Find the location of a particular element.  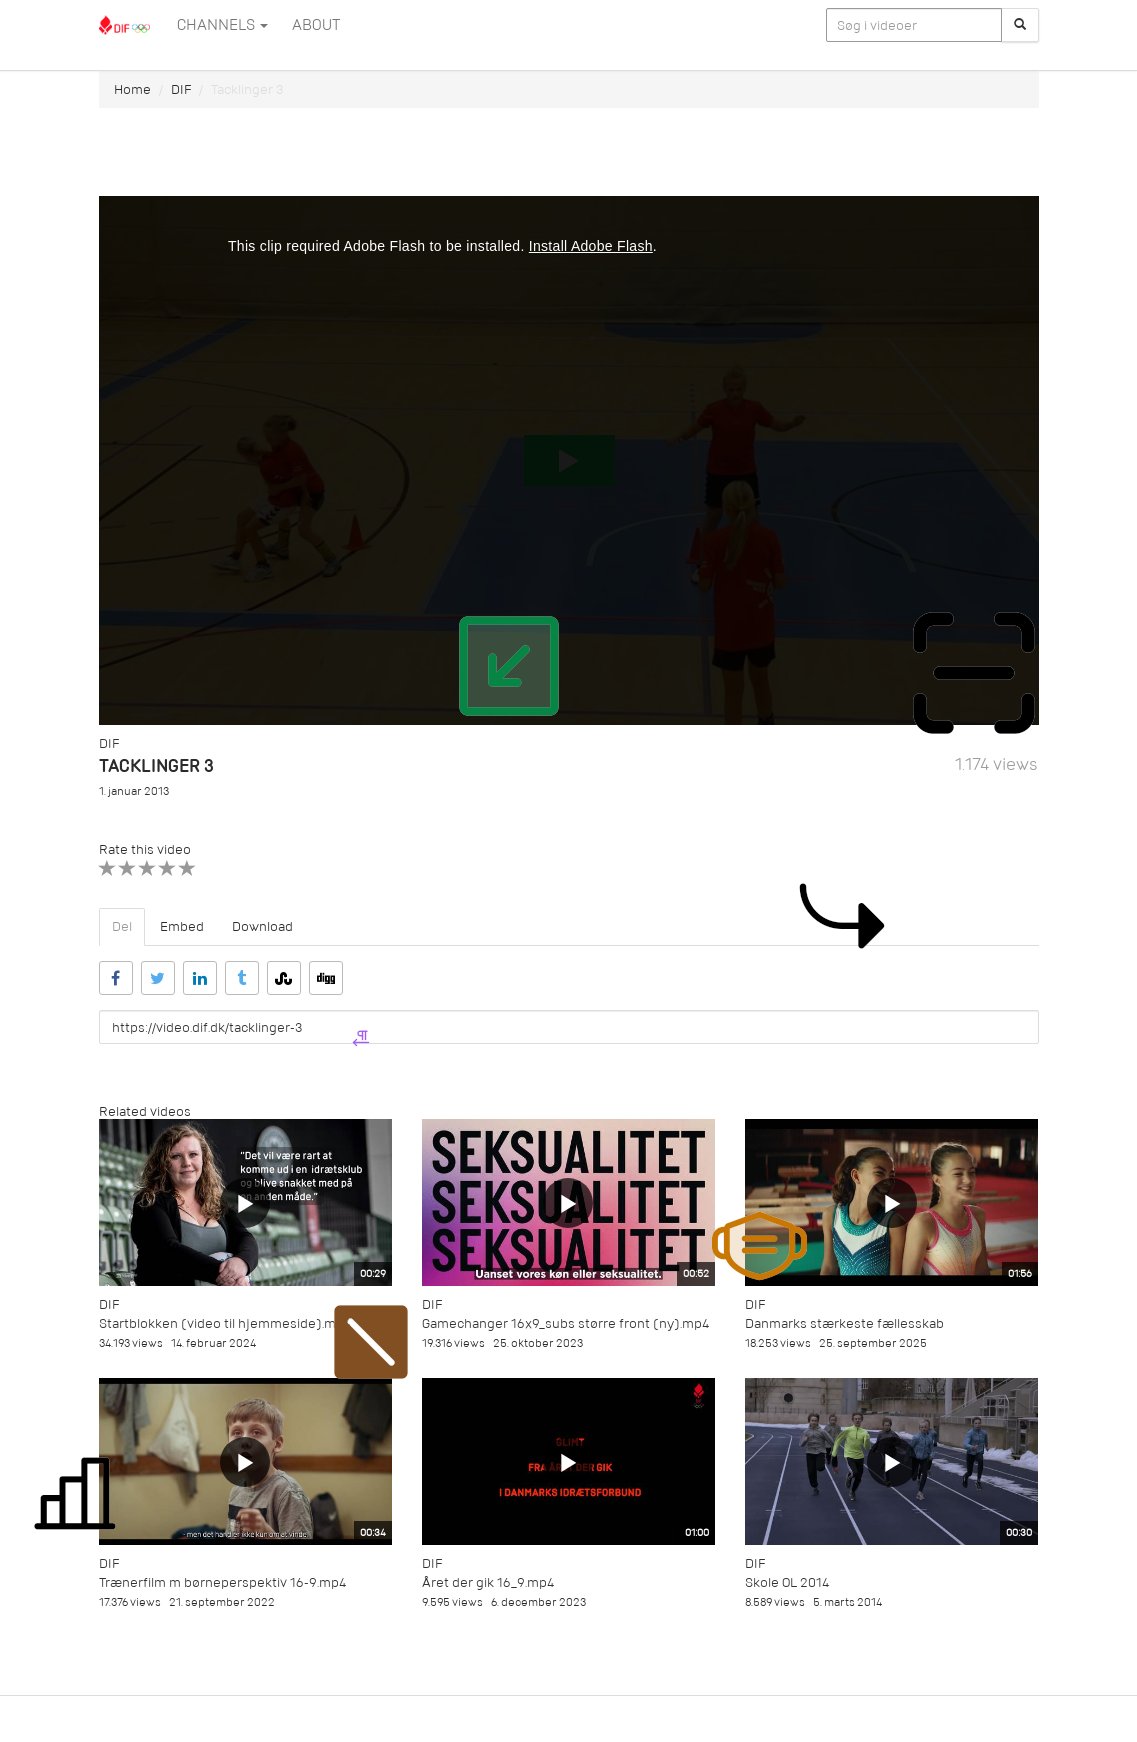

scan a barcode or QR code is located at coordinates (974, 673).